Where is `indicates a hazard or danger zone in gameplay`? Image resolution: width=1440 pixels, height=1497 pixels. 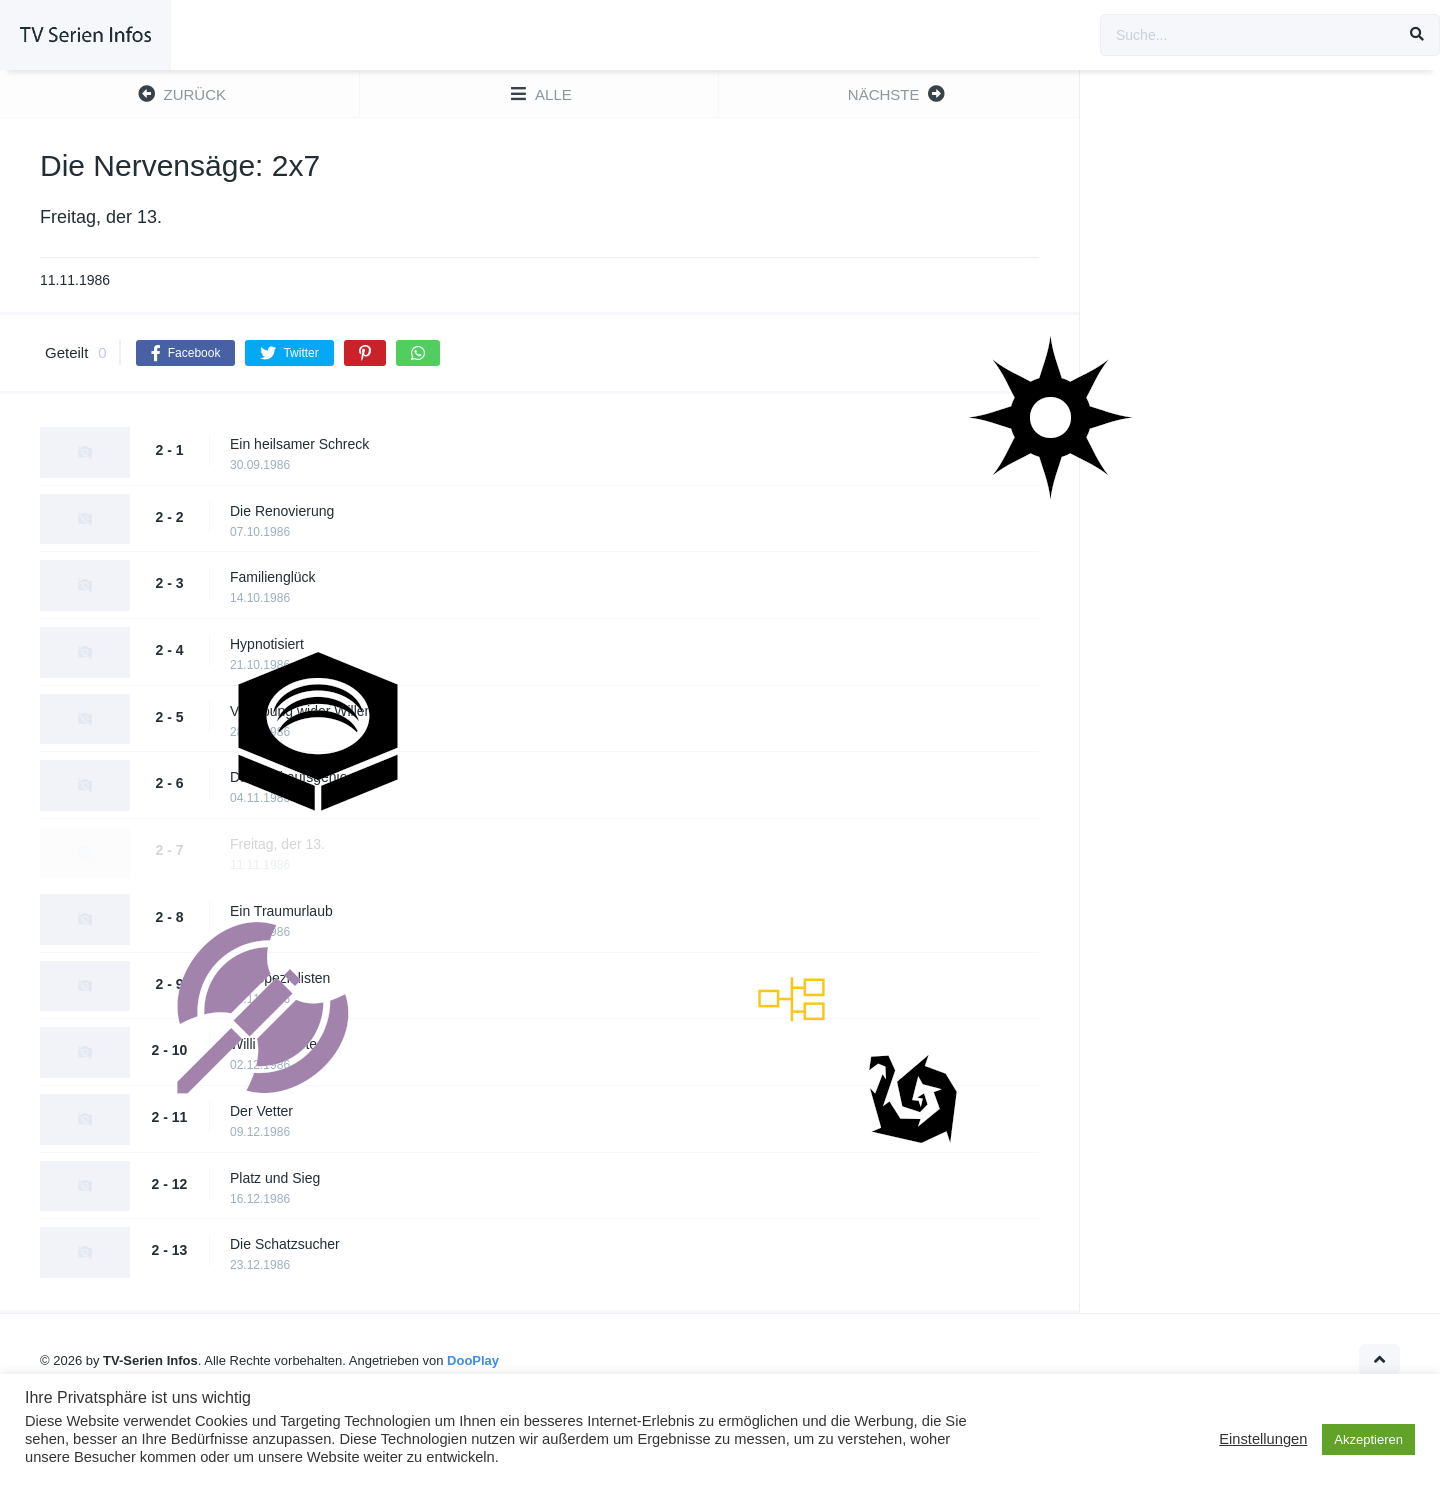 indicates a hazard or danger zone in gameplay is located at coordinates (1050, 417).